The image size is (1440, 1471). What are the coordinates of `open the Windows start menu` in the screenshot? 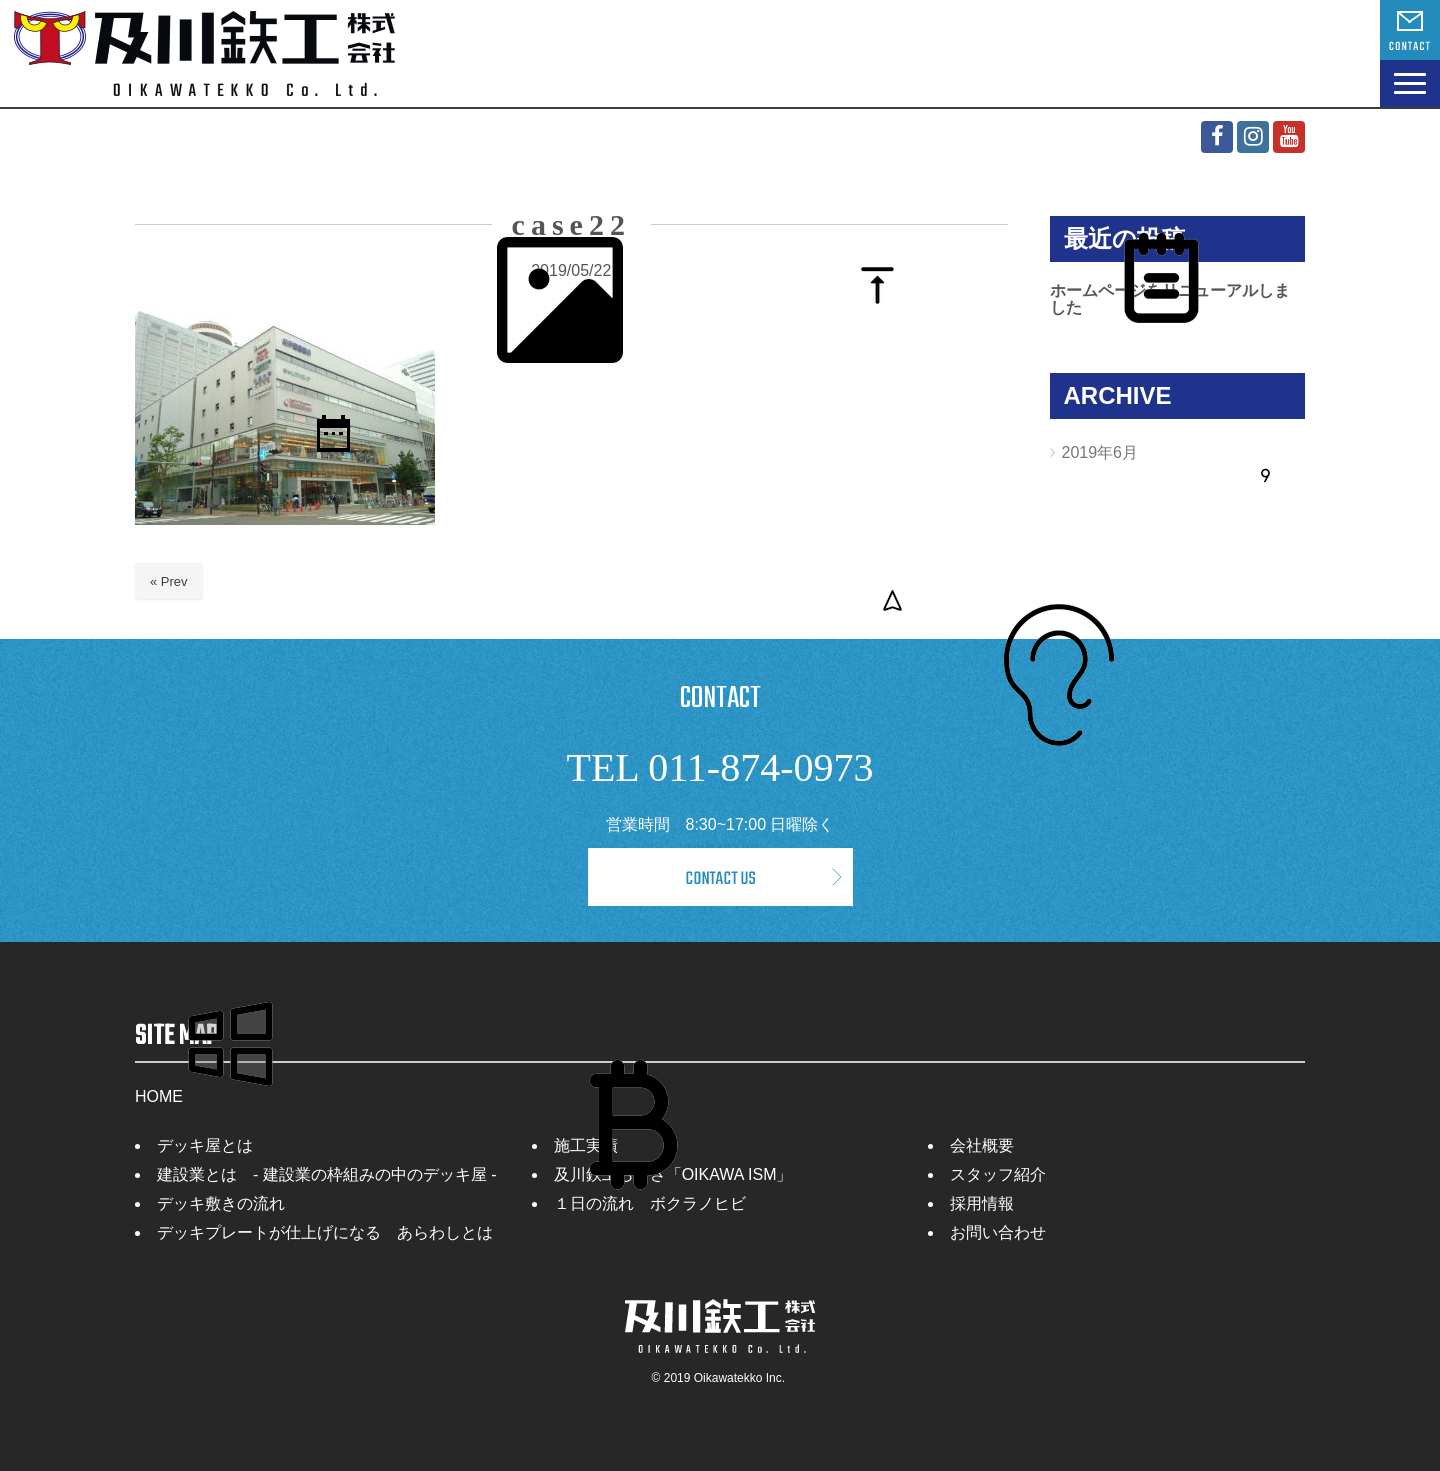 It's located at (234, 1044).